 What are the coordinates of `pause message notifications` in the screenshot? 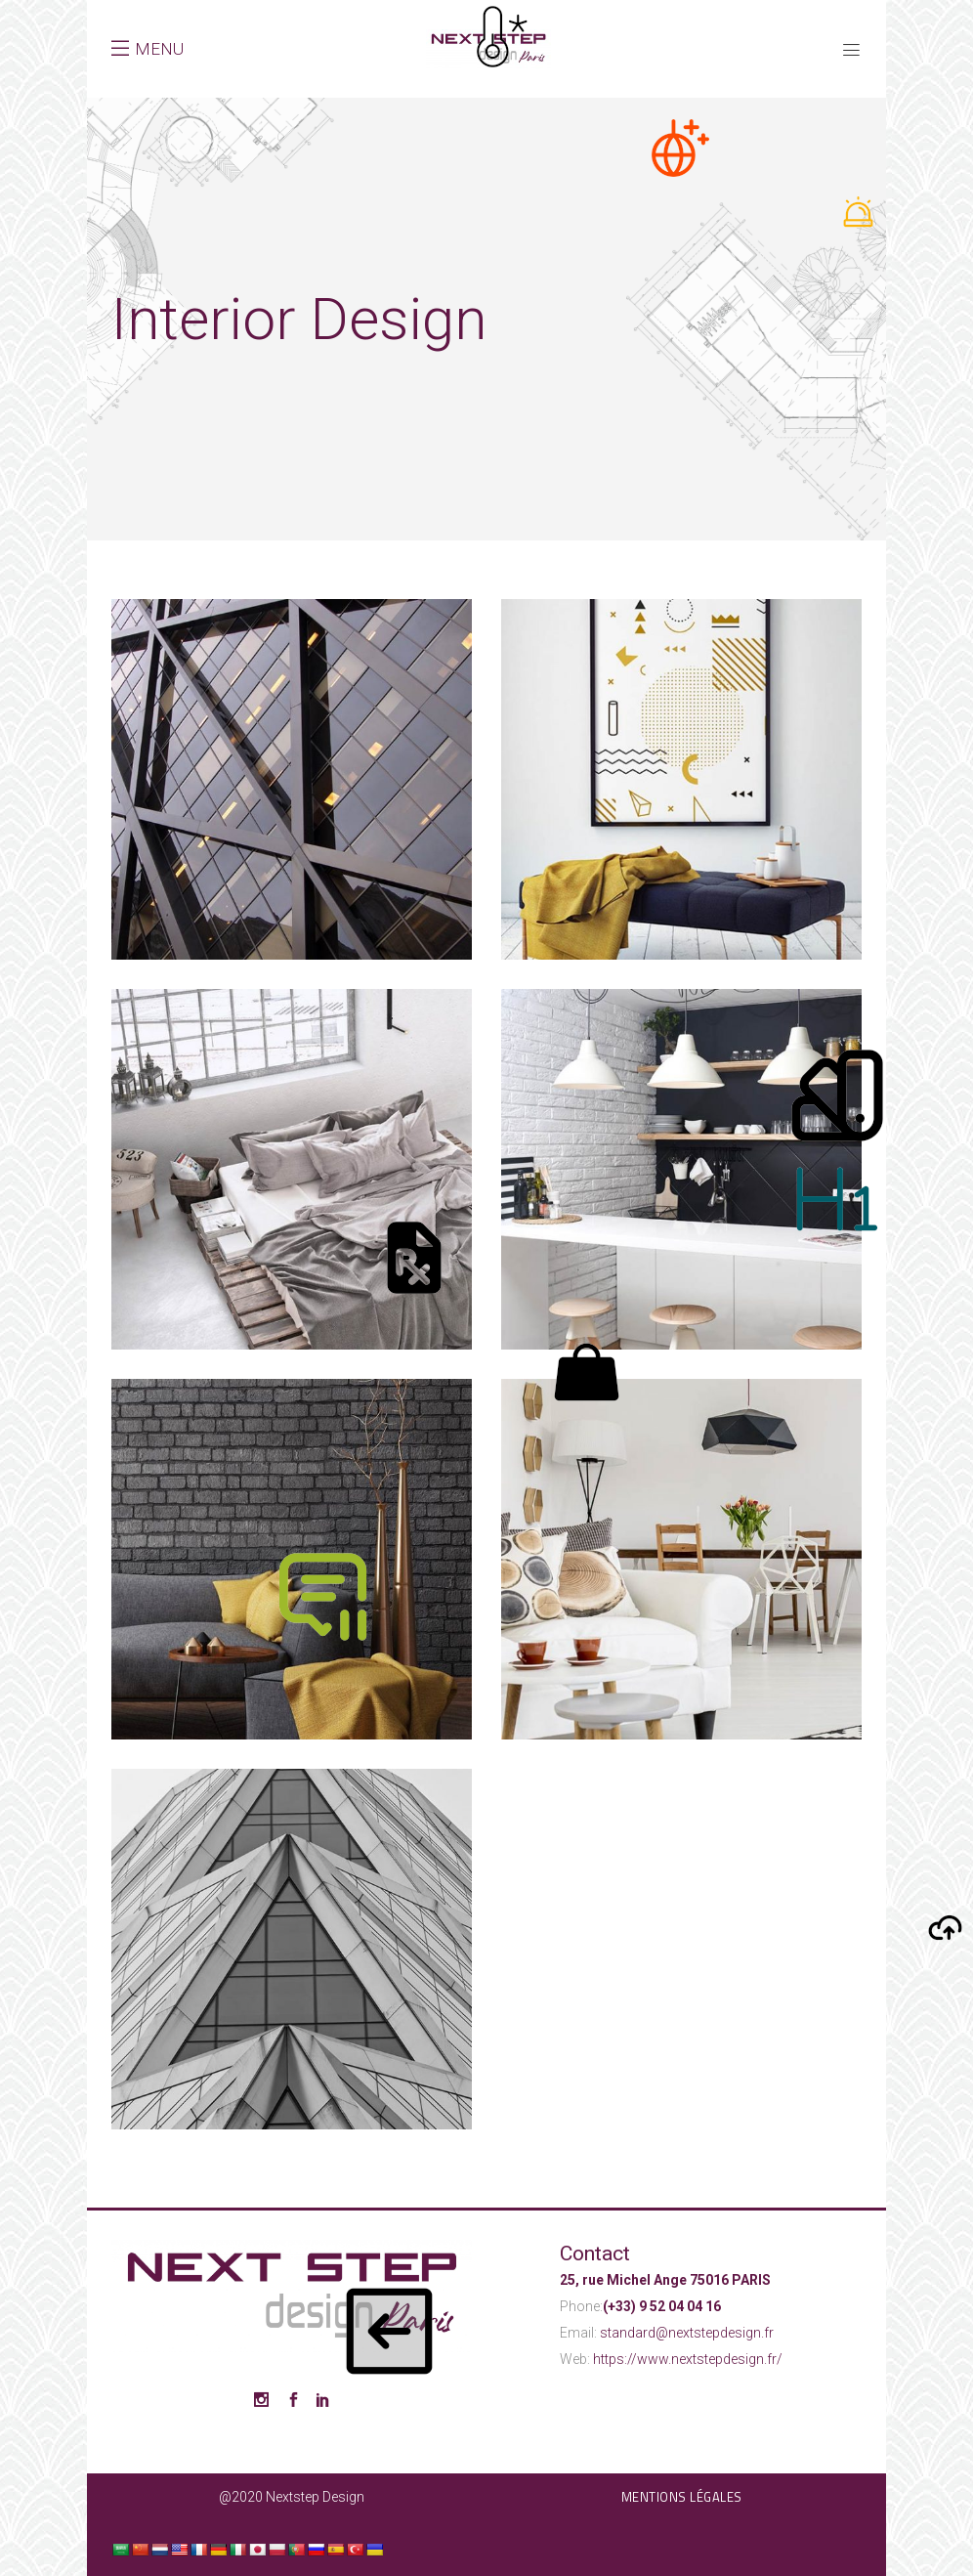 It's located at (322, 1592).